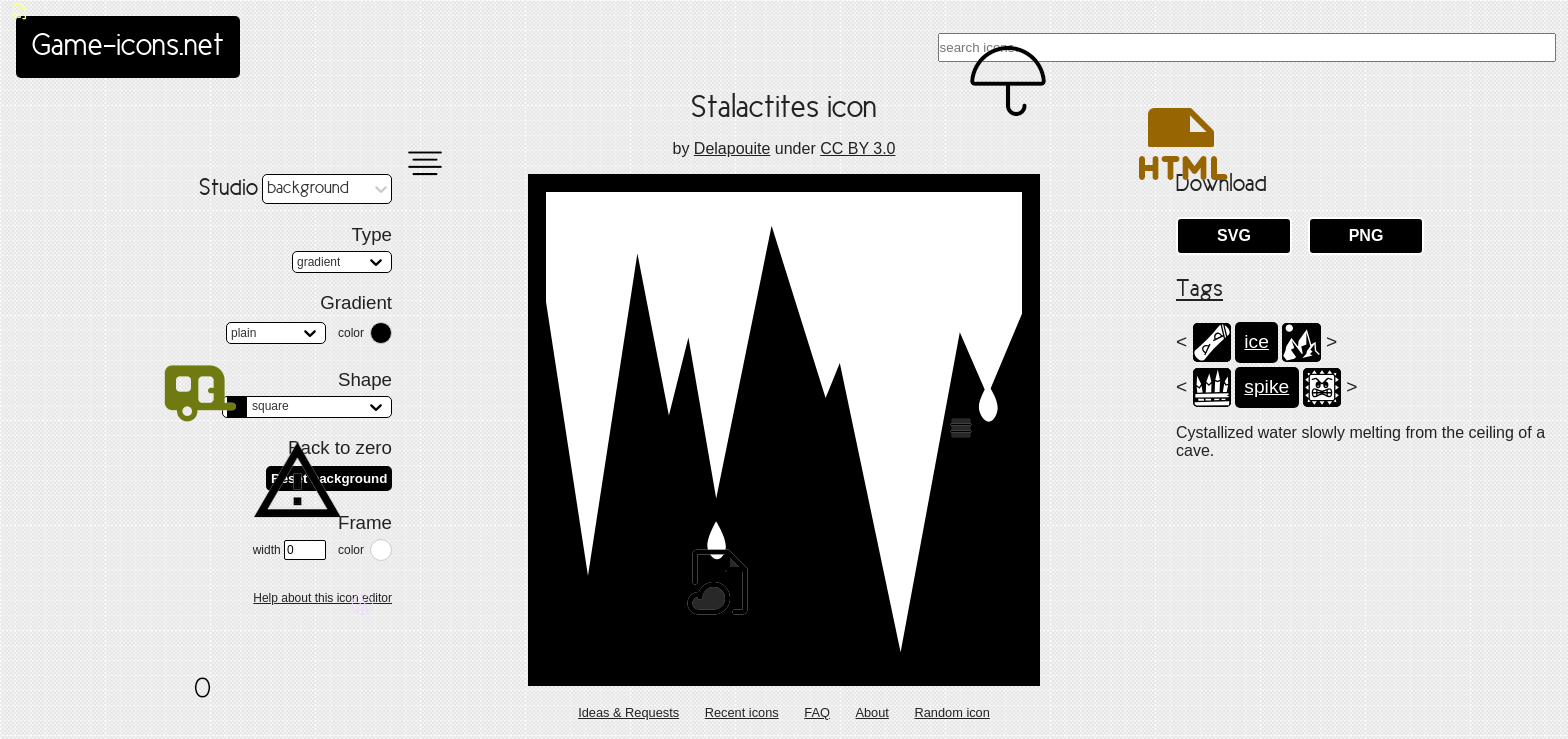 This screenshot has height=739, width=1568. Describe the element at coordinates (198, 391) in the screenshot. I see `browse caravan or RV rental options` at that location.